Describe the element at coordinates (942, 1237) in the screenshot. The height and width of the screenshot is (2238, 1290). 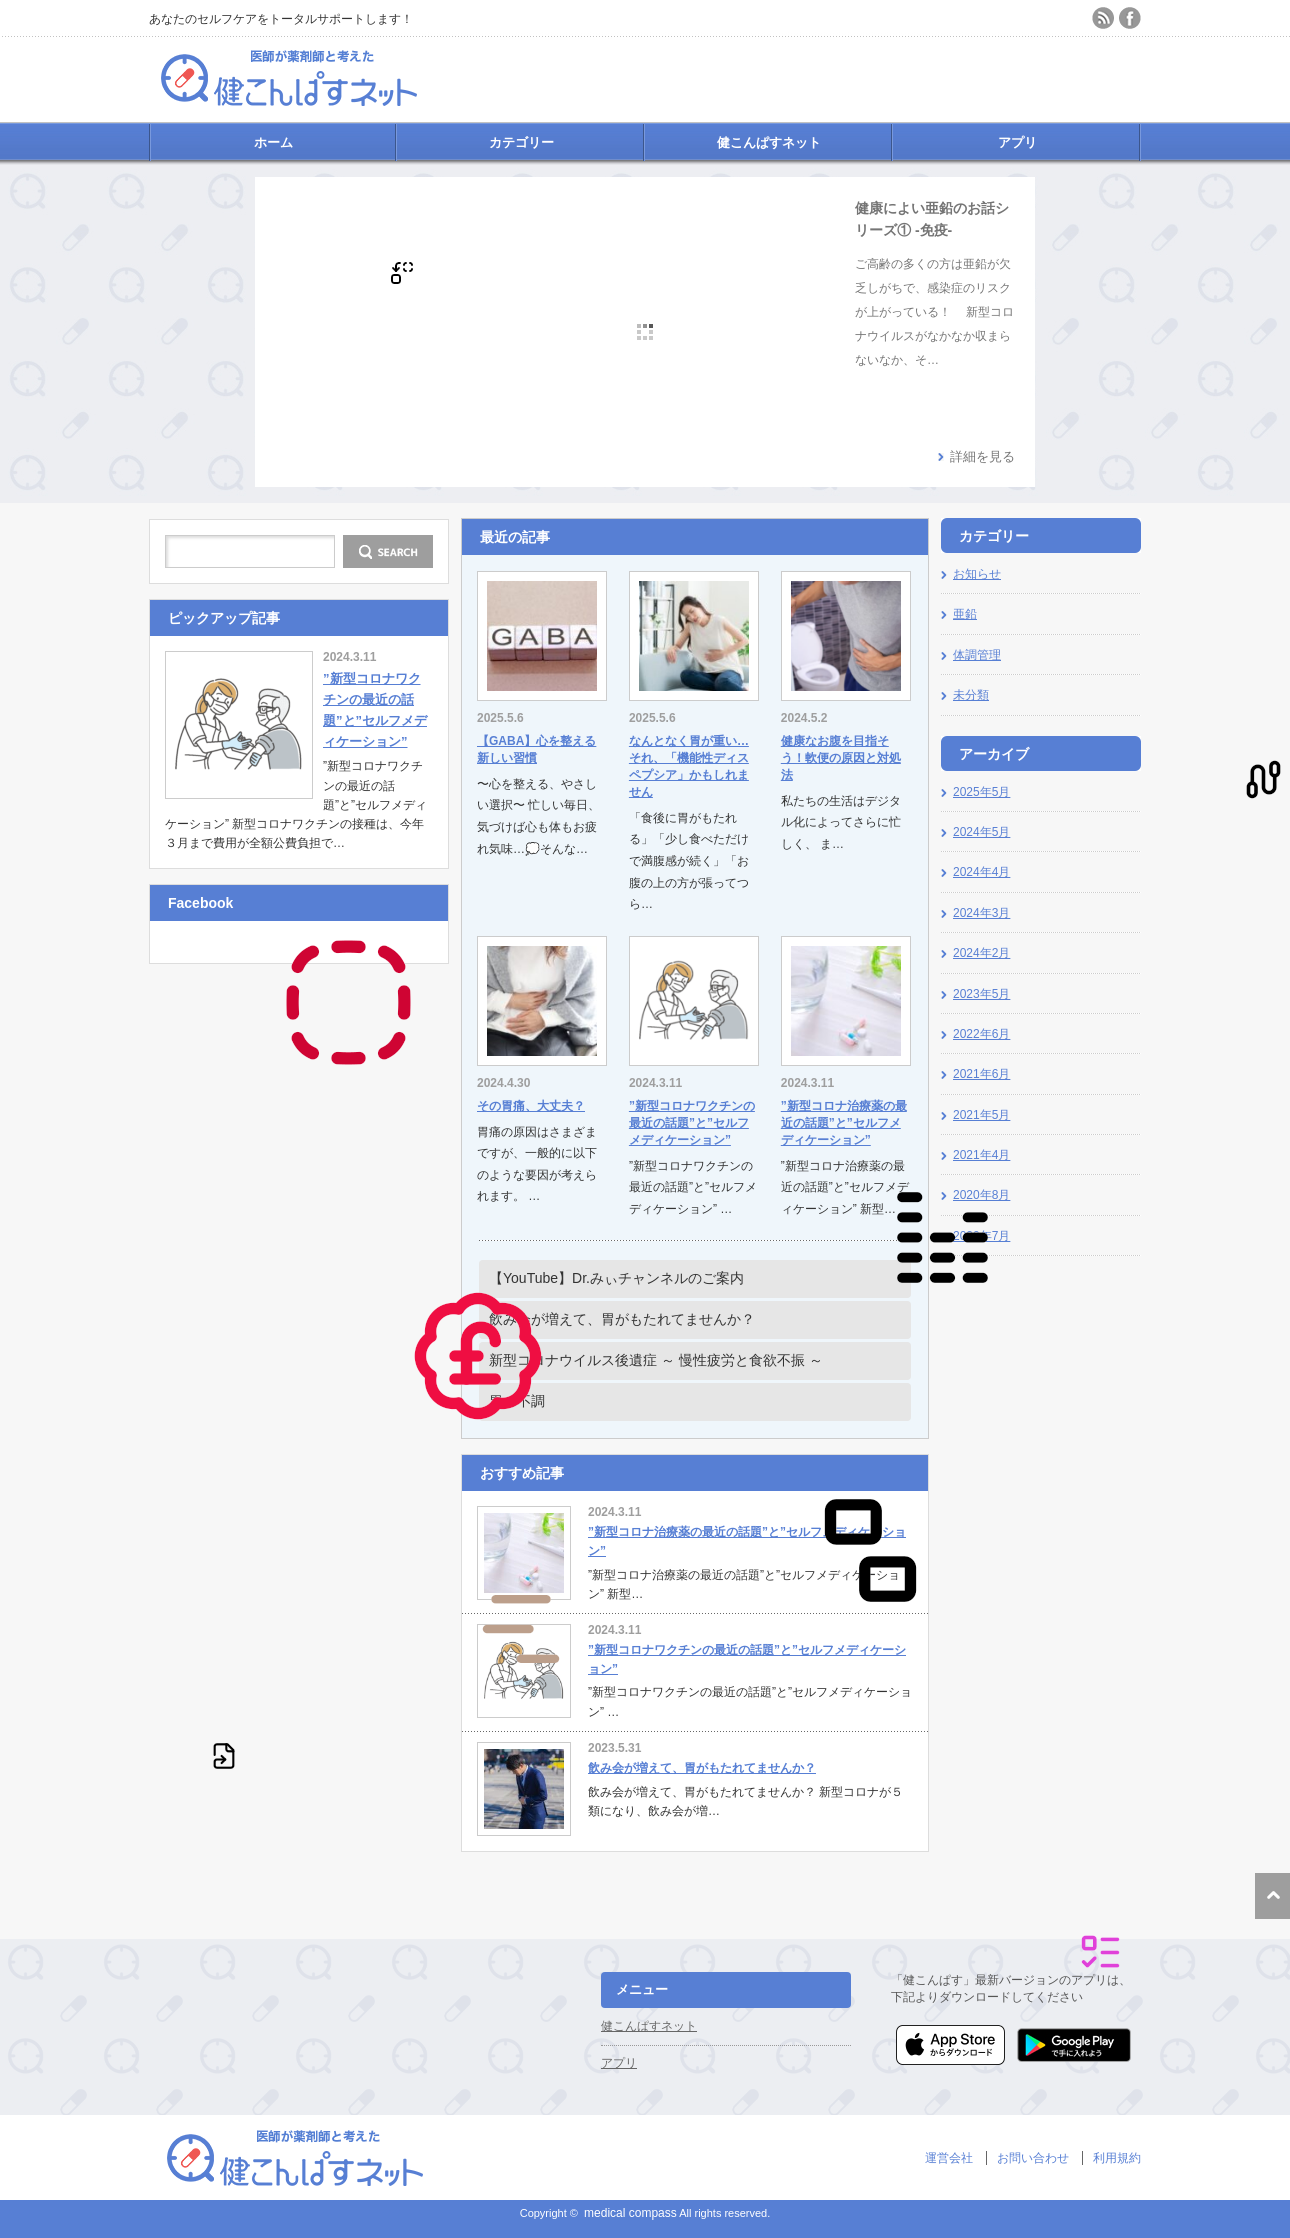
I see `view column chart or bar graph data` at that location.